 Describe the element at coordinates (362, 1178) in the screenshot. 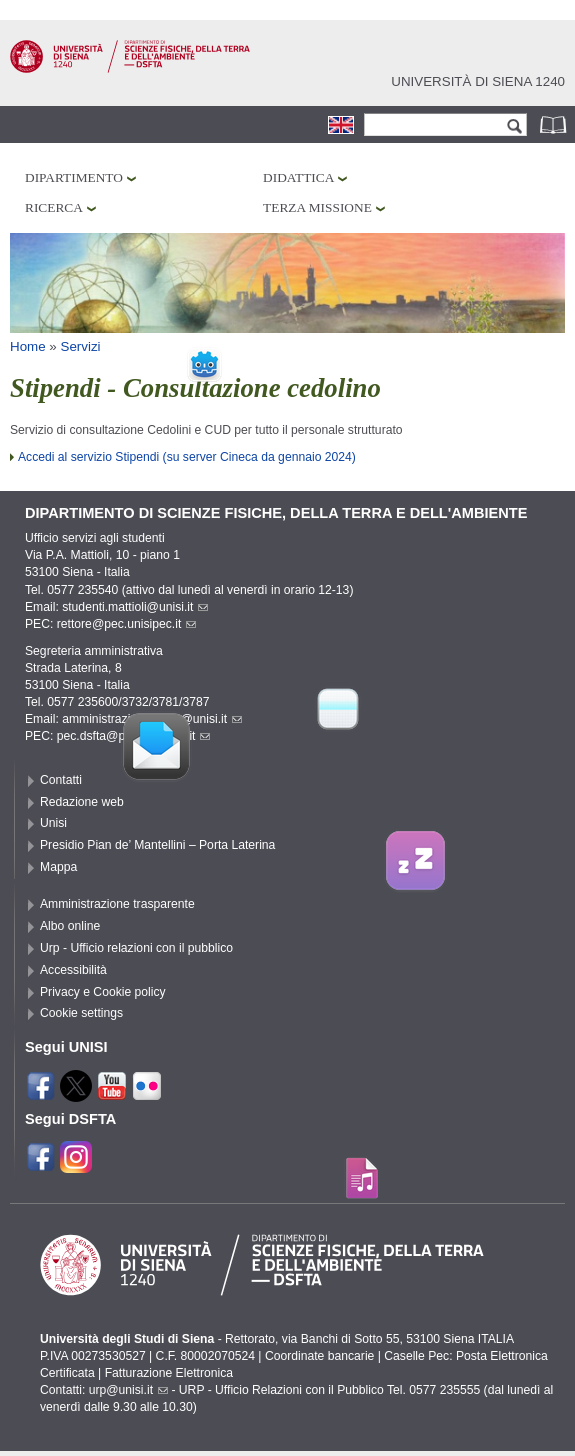

I see `audio playlist file type indicator` at that location.